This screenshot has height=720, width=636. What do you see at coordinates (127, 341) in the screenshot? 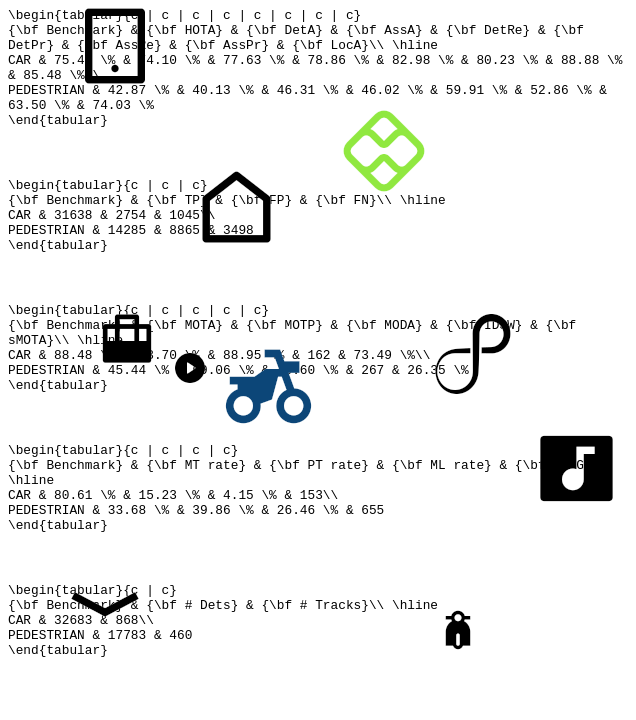
I see `access work or business documents` at bounding box center [127, 341].